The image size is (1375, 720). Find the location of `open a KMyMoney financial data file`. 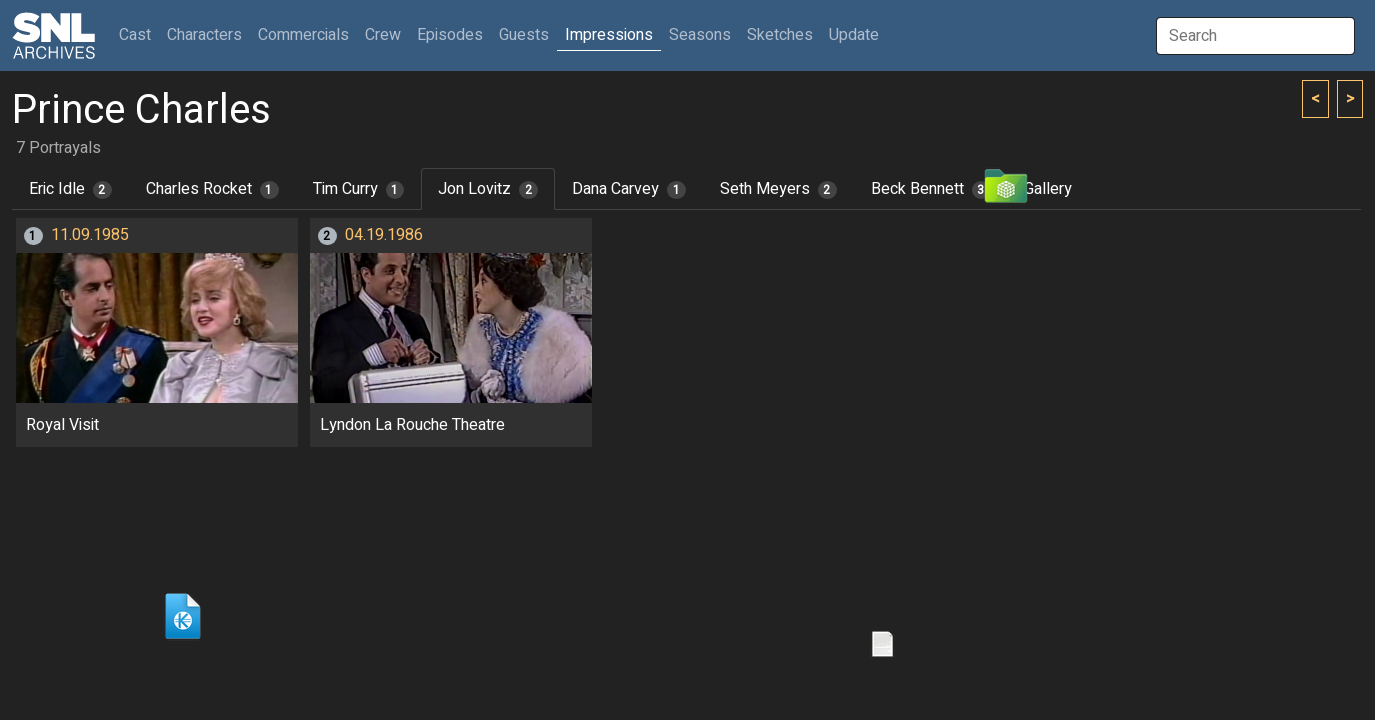

open a KMyMoney financial data file is located at coordinates (183, 617).